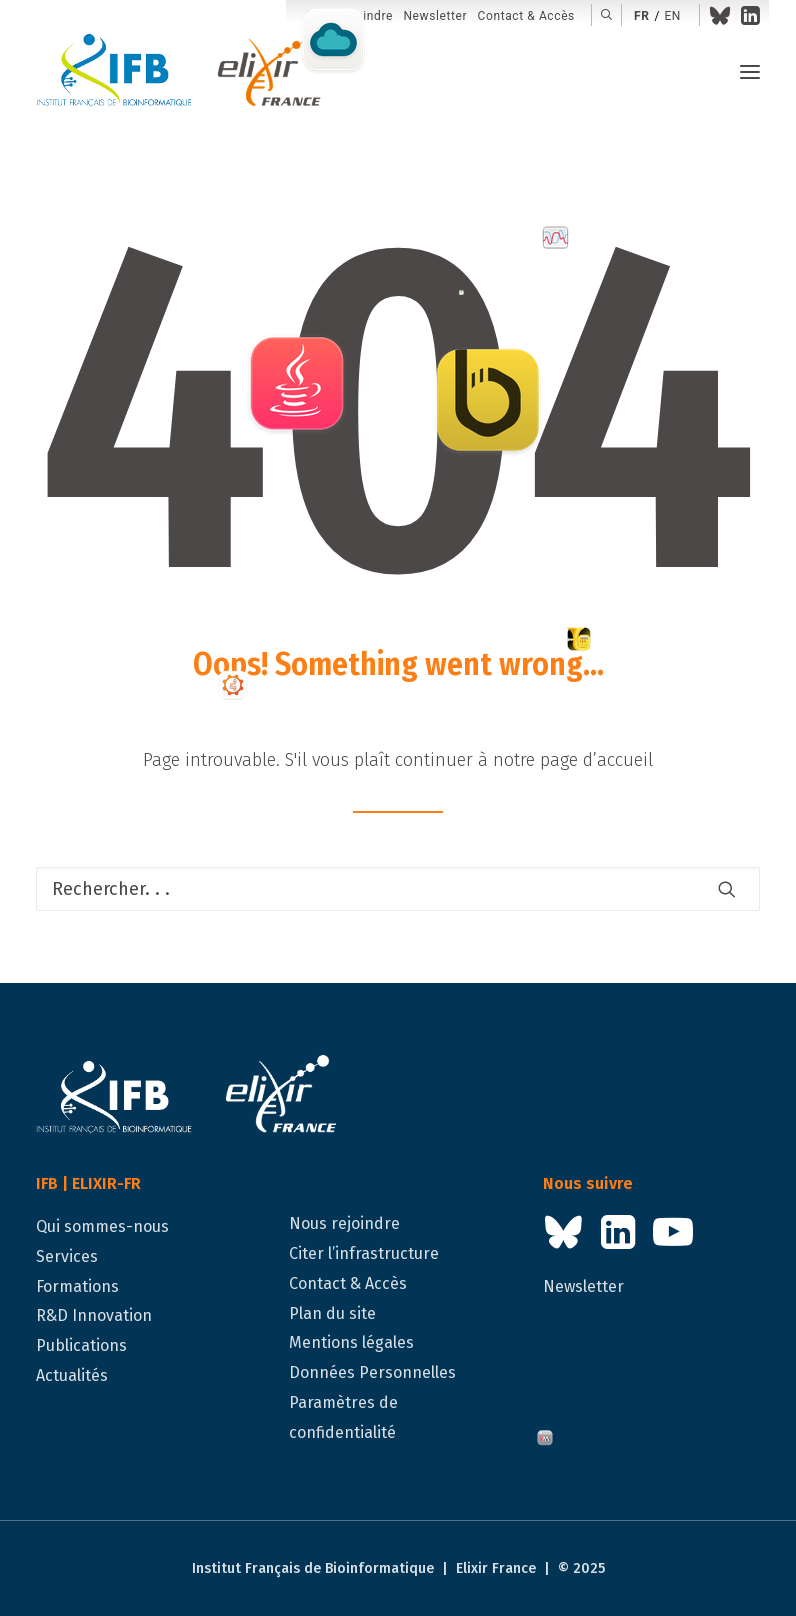 The image size is (796, 1616). What do you see at coordinates (555, 237) in the screenshot?
I see `view power usage statistics and graphs` at bounding box center [555, 237].